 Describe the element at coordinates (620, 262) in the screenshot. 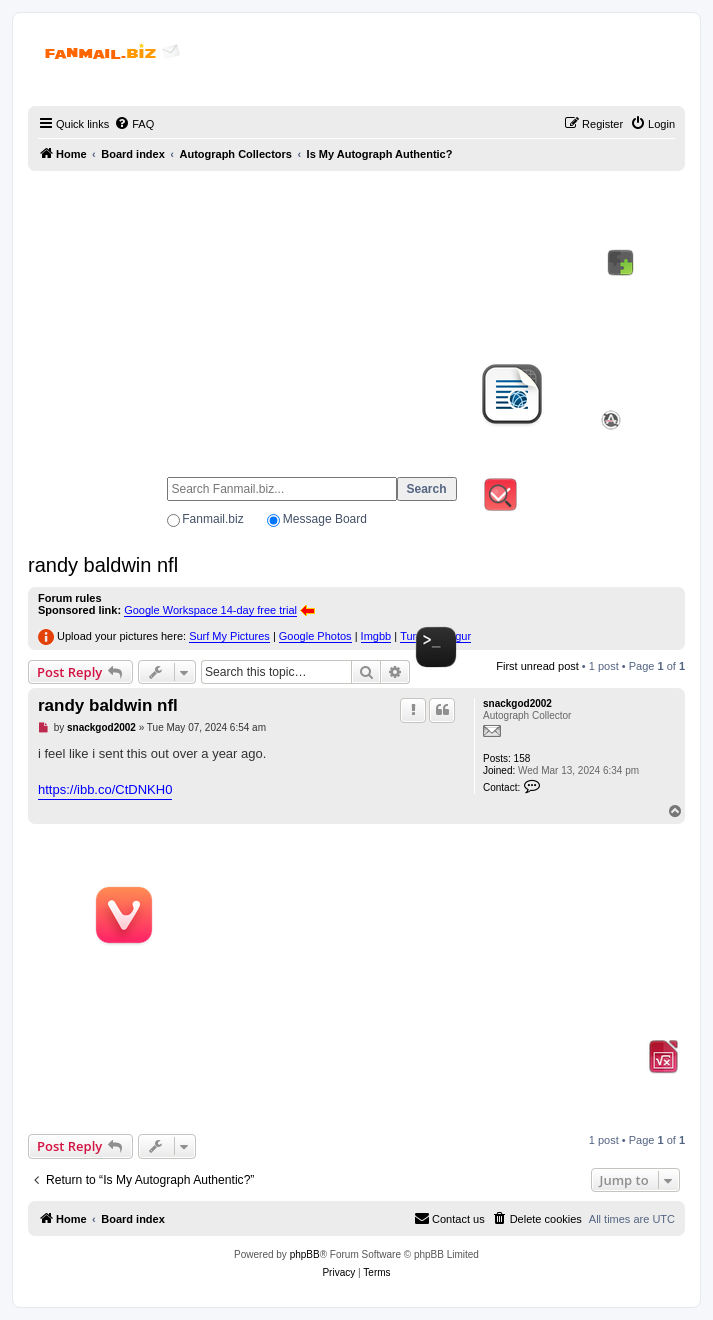

I see `open gnome extensions manager` at that location.